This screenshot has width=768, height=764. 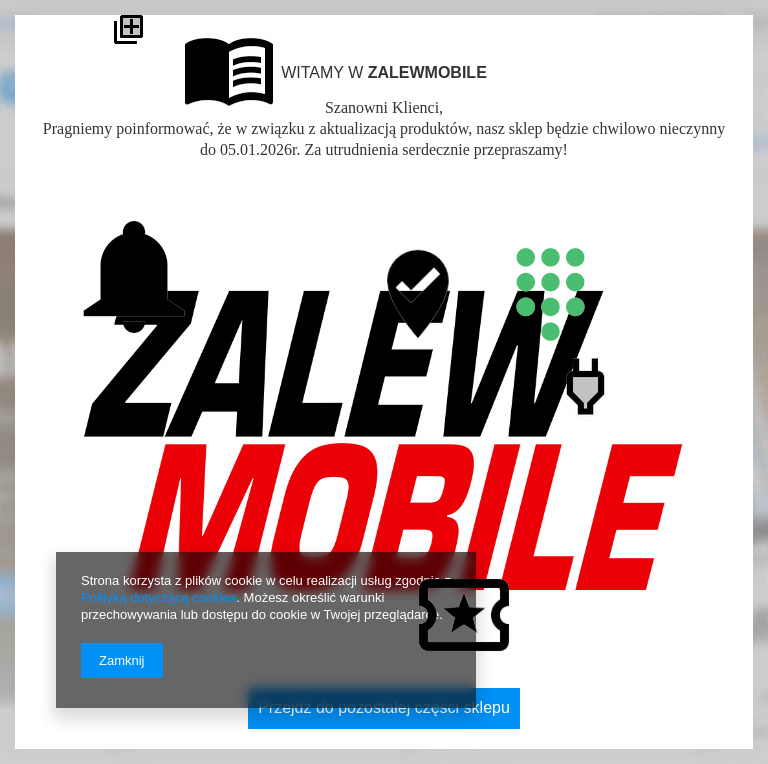 What do you see at coordinates (550, 294) in the screenshot?
I see `open the phone dialer` at bounding box center [550, 294].